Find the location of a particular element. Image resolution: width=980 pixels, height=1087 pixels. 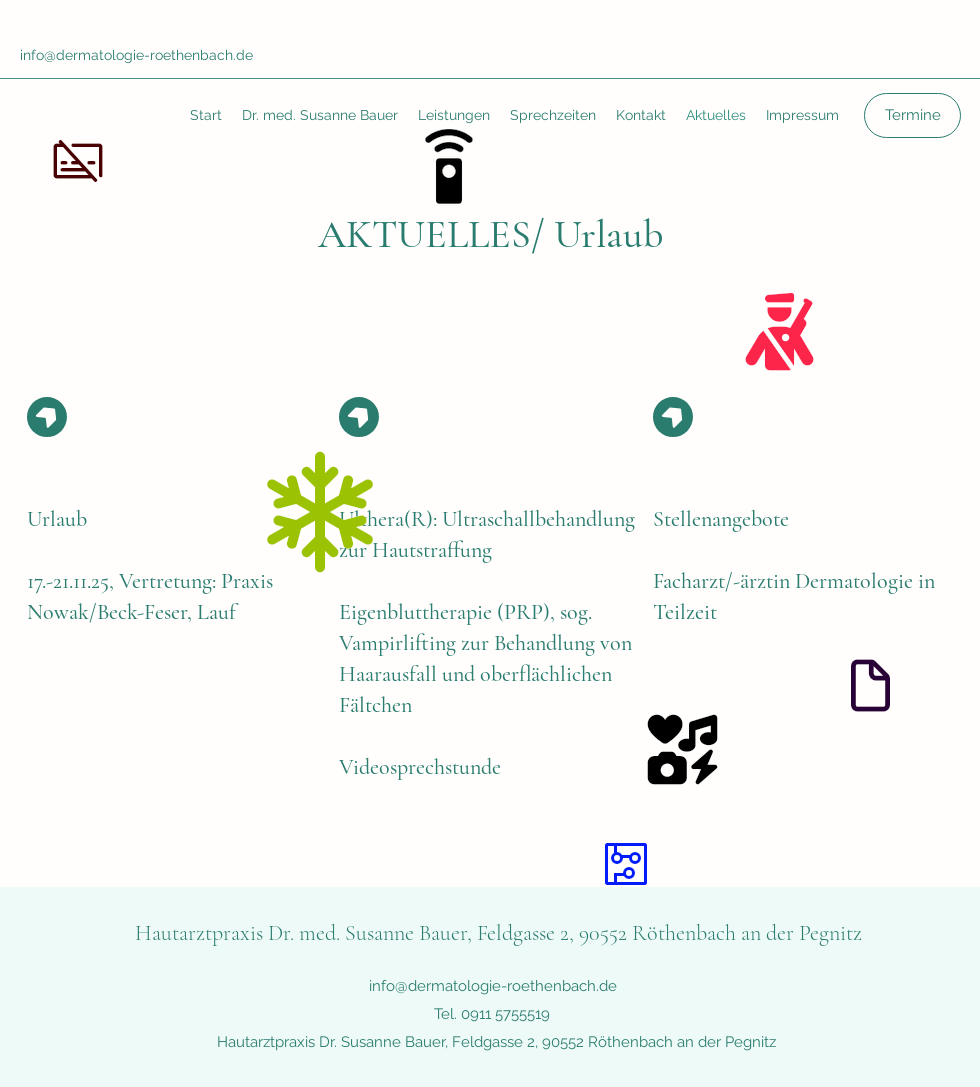

view or open a file is located at coordinates (870, 685).